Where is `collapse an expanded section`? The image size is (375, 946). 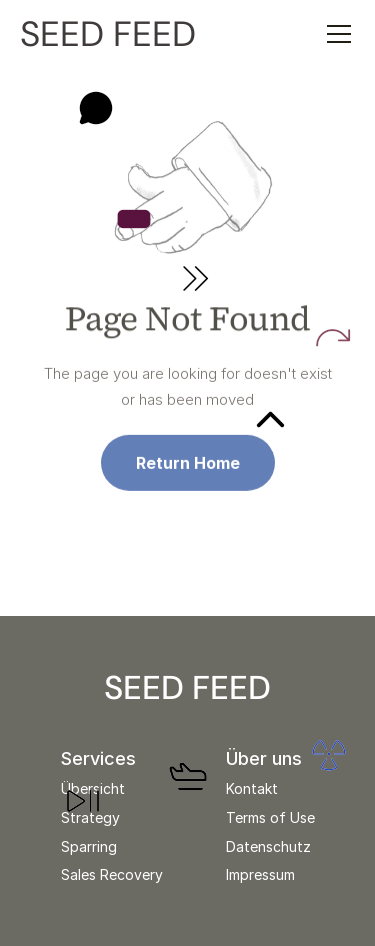
collapse an expanded section is located at coordinates (270, 419).